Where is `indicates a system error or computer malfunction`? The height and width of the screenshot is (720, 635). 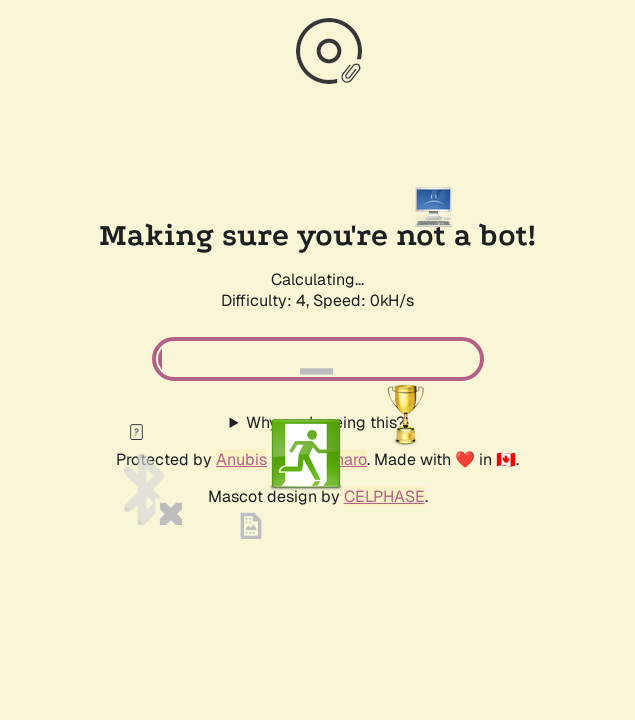
indicates a system error or computer malfunction is located at coordinates (433, 207).